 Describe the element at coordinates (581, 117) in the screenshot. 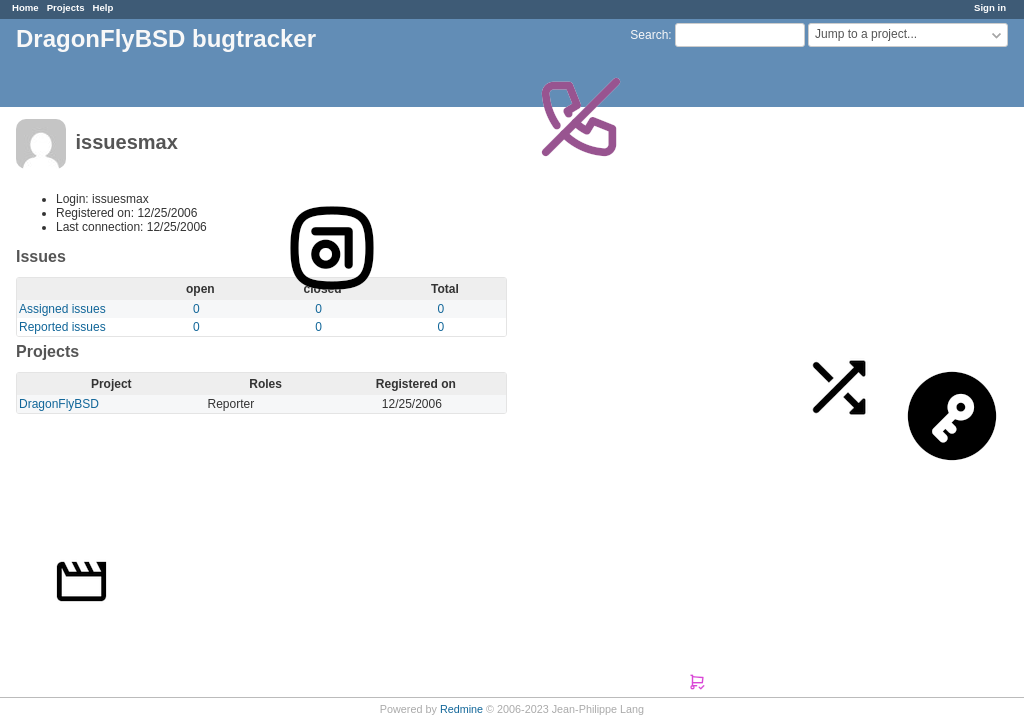

I see `end or decline a phone call` at that location.